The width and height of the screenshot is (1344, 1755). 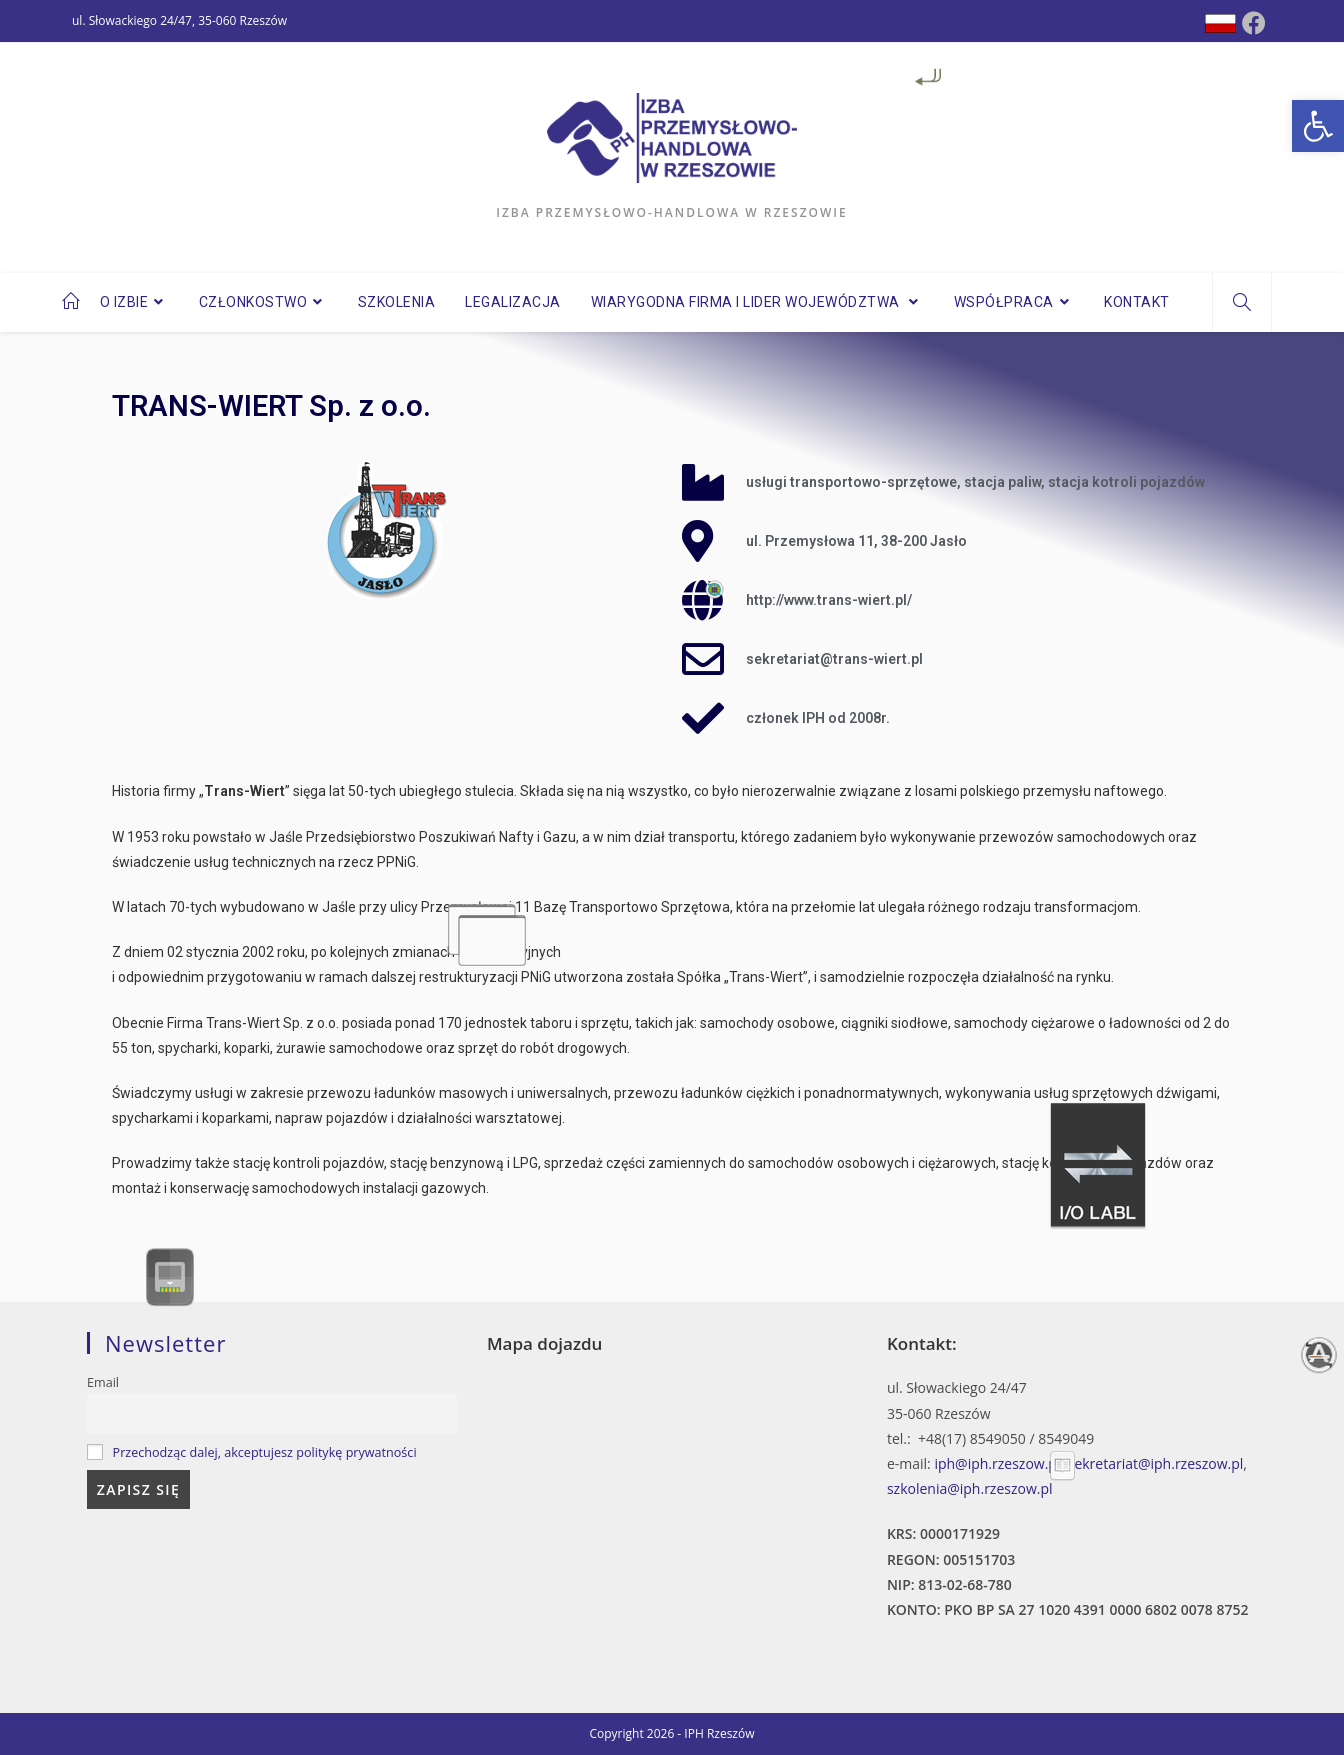 What do you see at coordinates (714, 589) in the screenshot?
I see `access firmware update settings` at bounding box center [714, 589].